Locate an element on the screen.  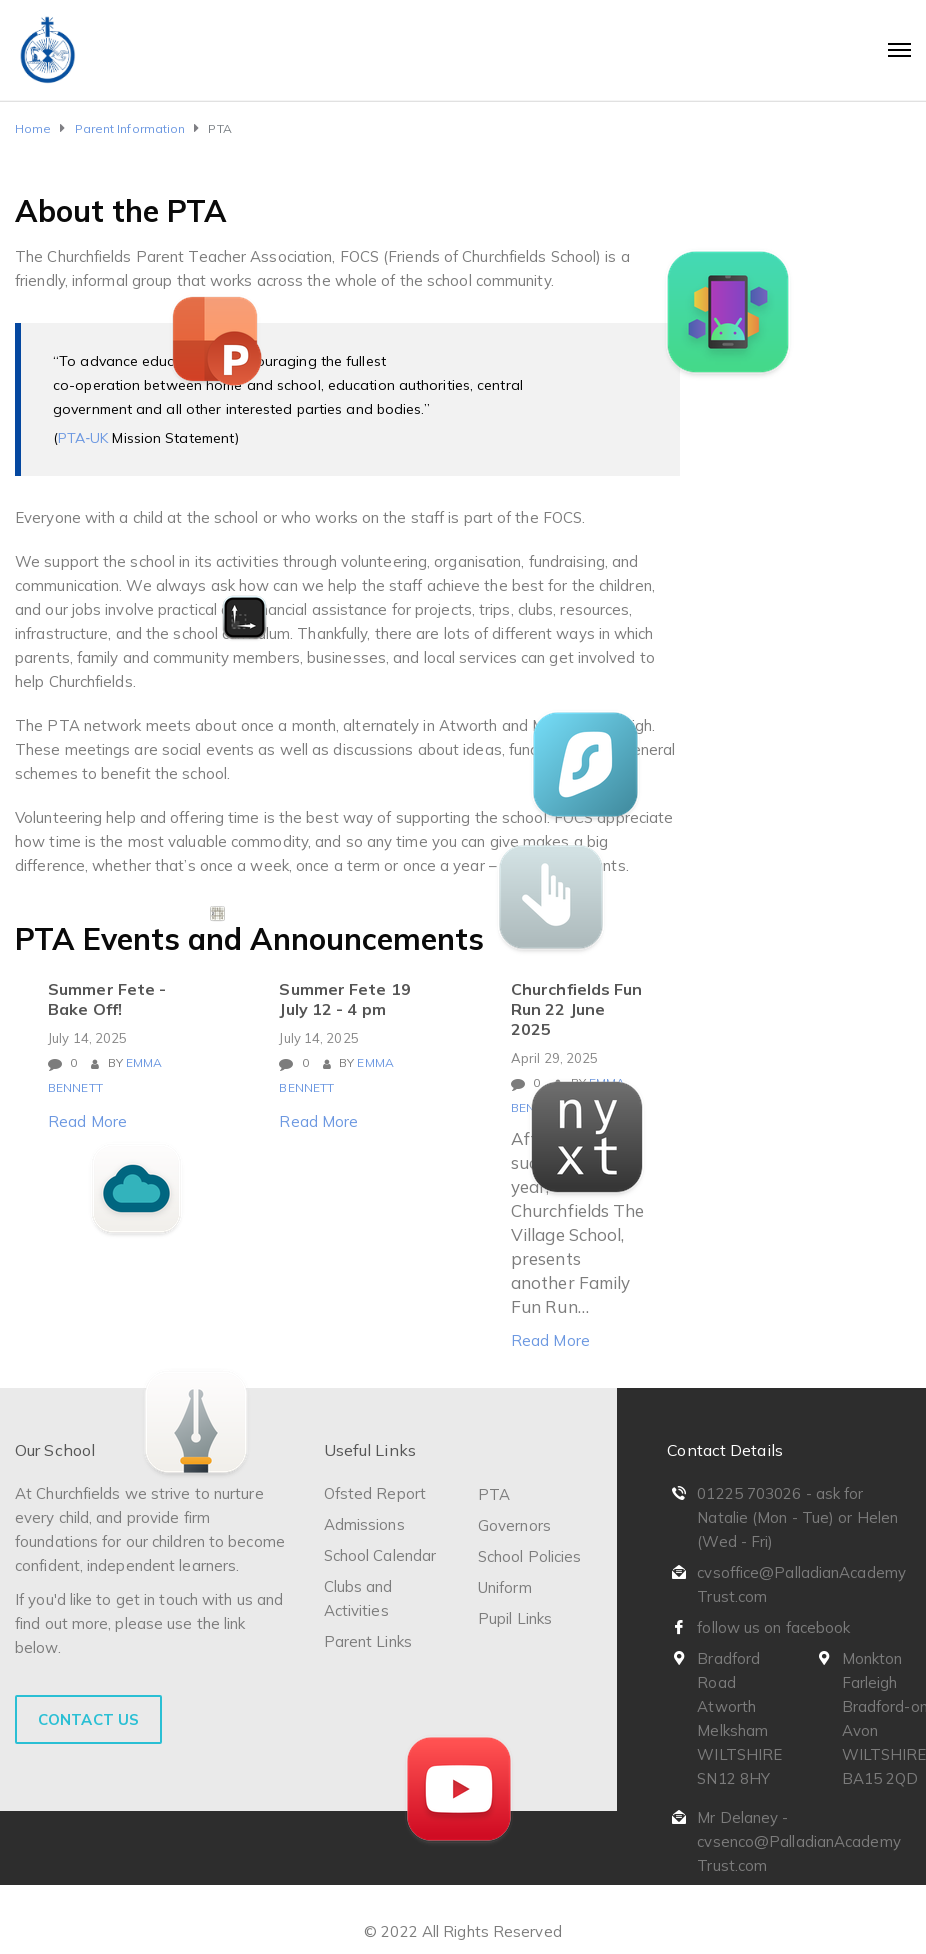
open the YouTube app is located at coordinates (459, 1789).